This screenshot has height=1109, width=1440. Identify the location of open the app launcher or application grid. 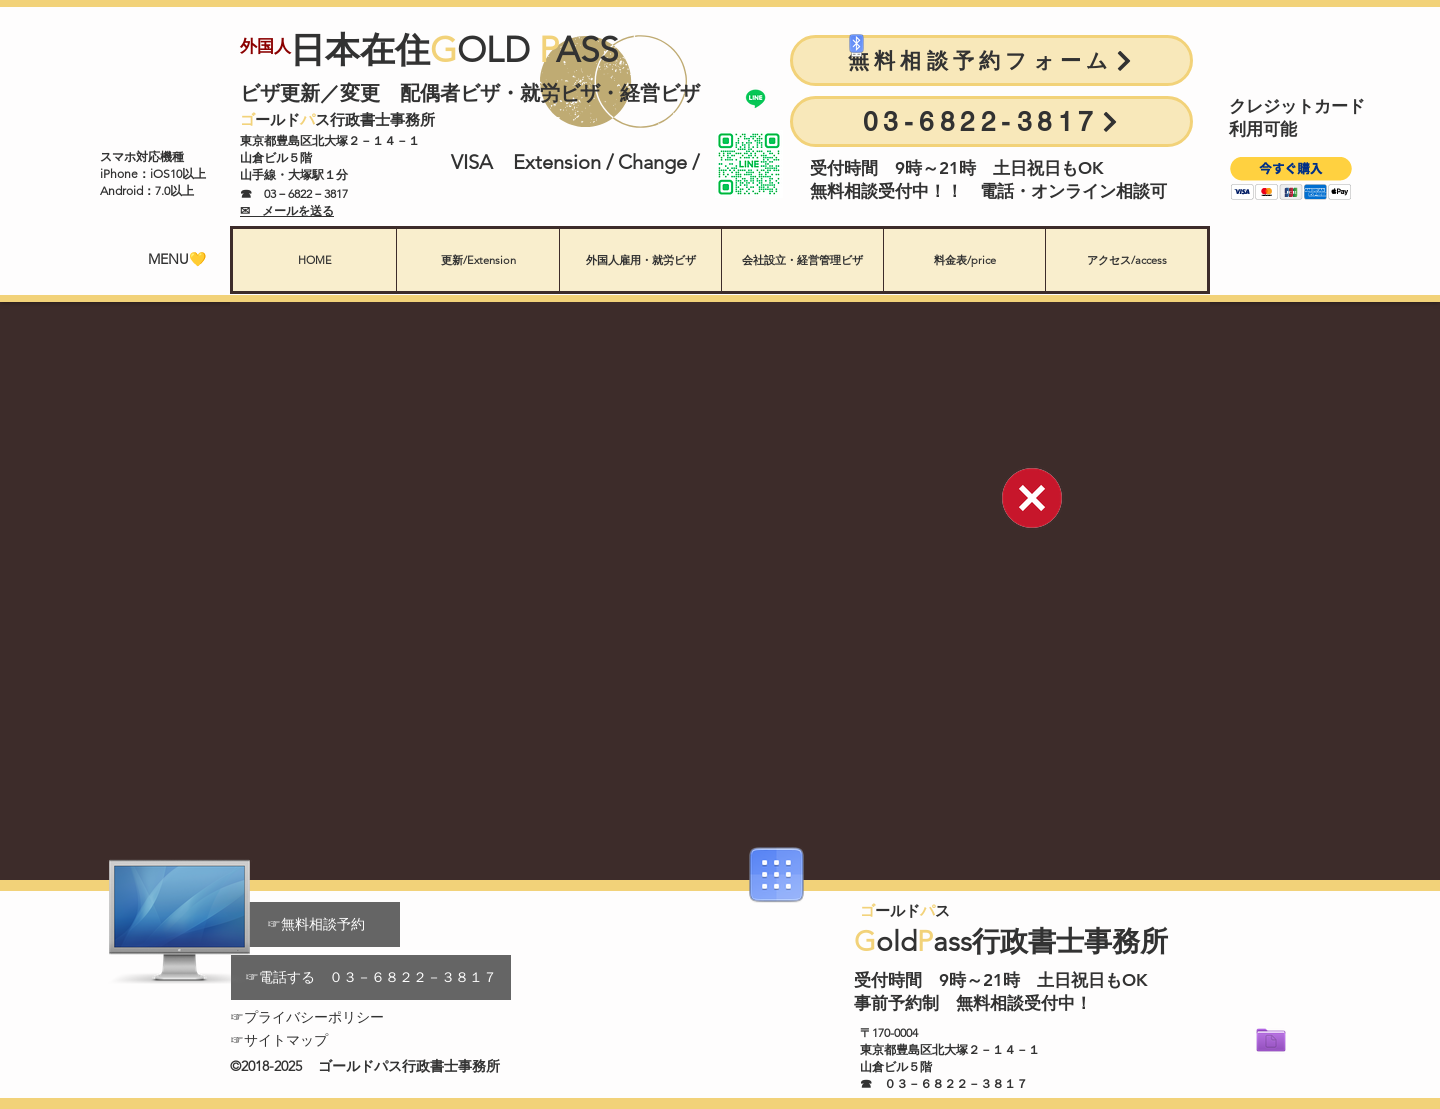
(776, 874).